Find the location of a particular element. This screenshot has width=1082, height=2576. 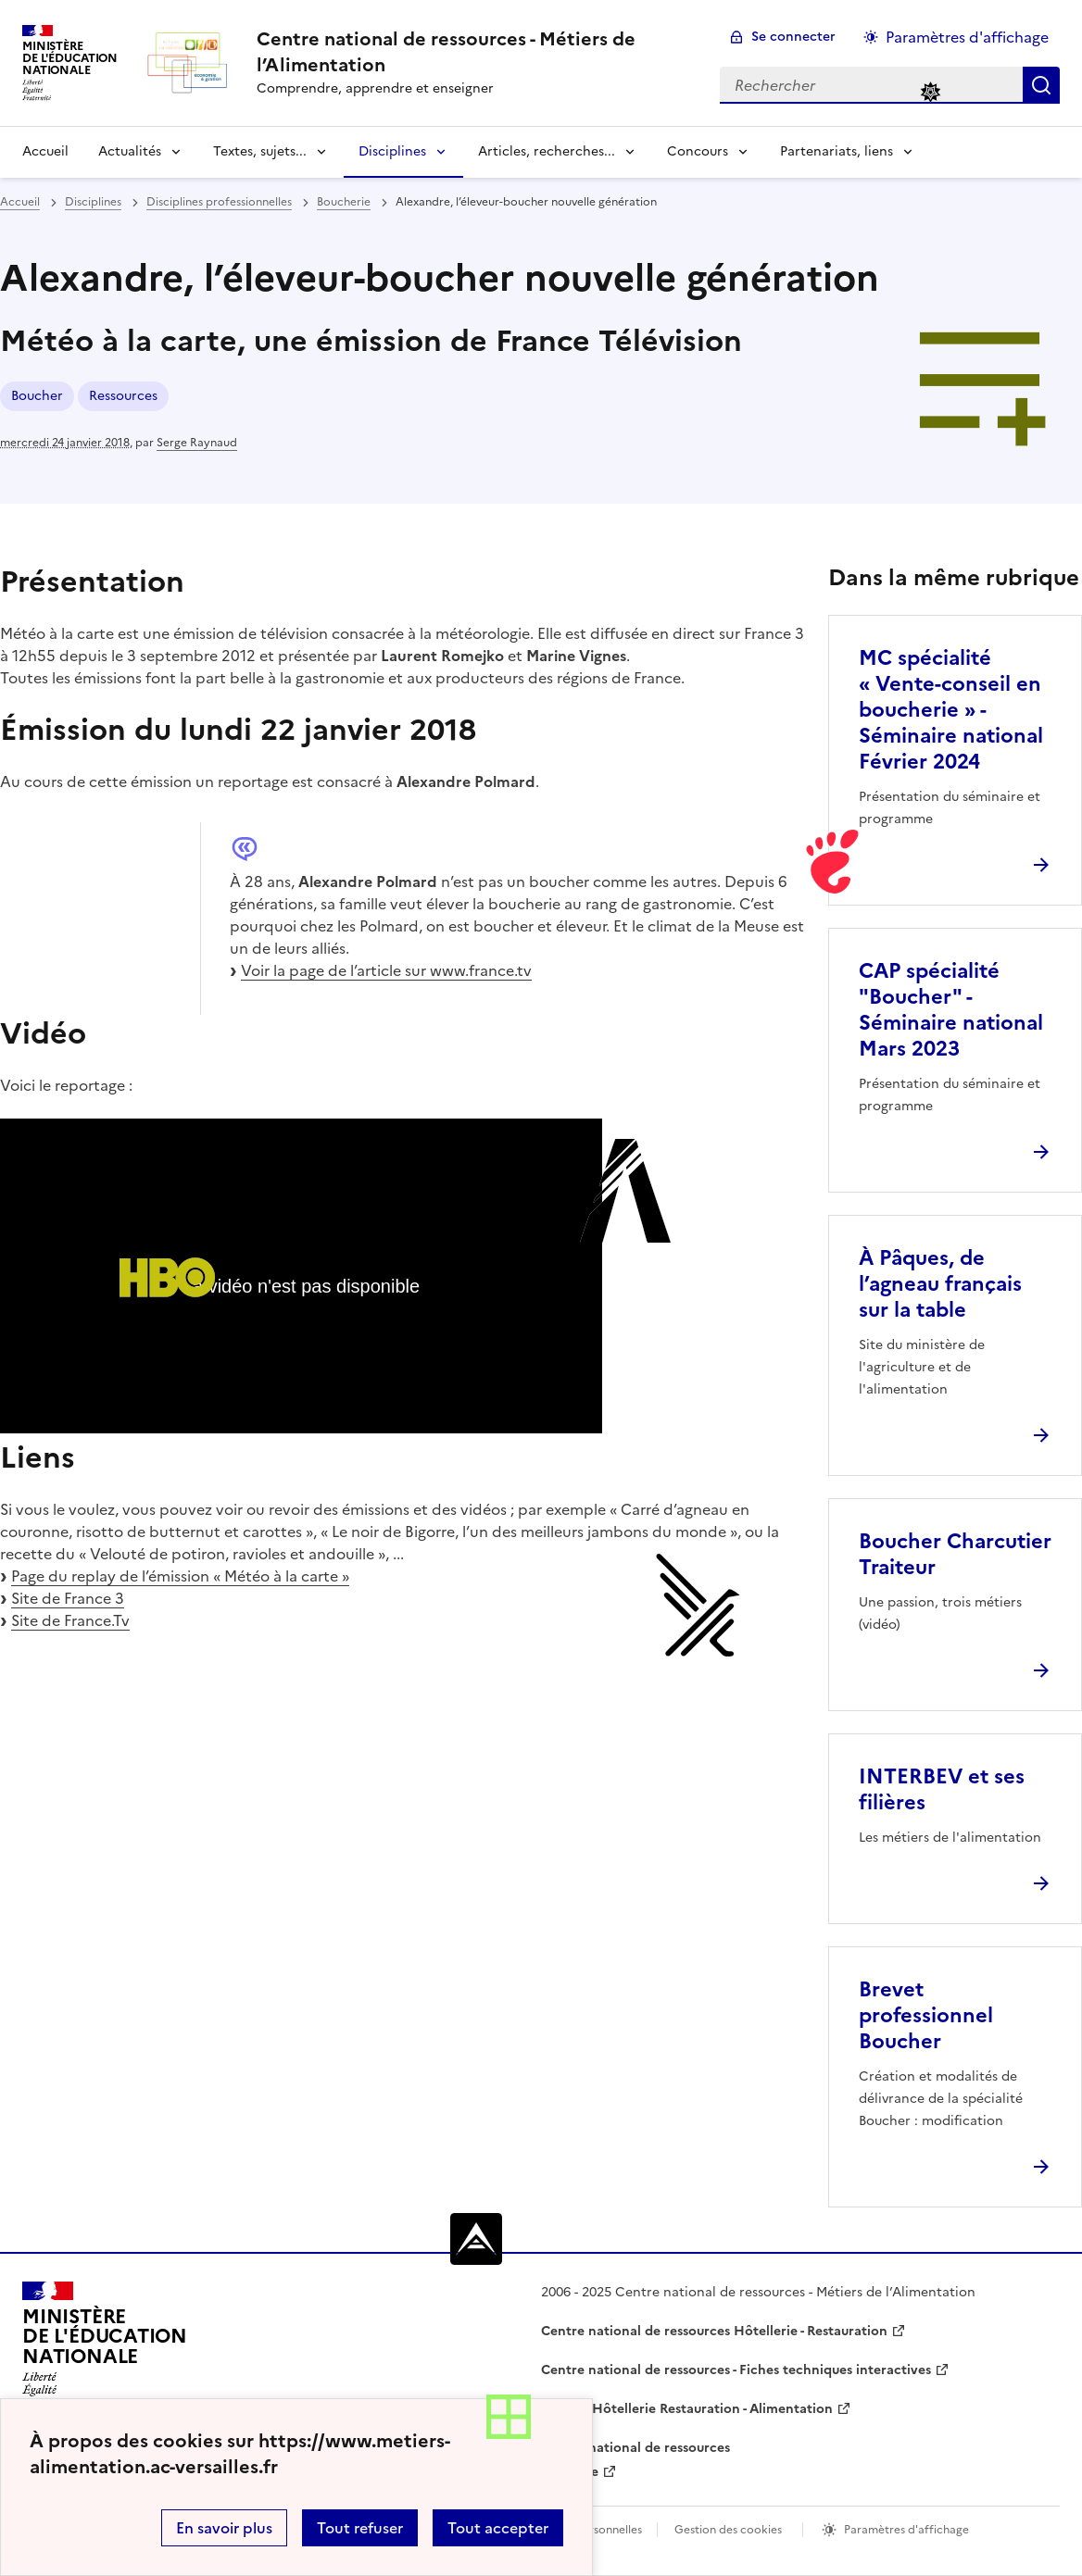

Falco open-source security tool logo is located at coordinates (698, 1605).